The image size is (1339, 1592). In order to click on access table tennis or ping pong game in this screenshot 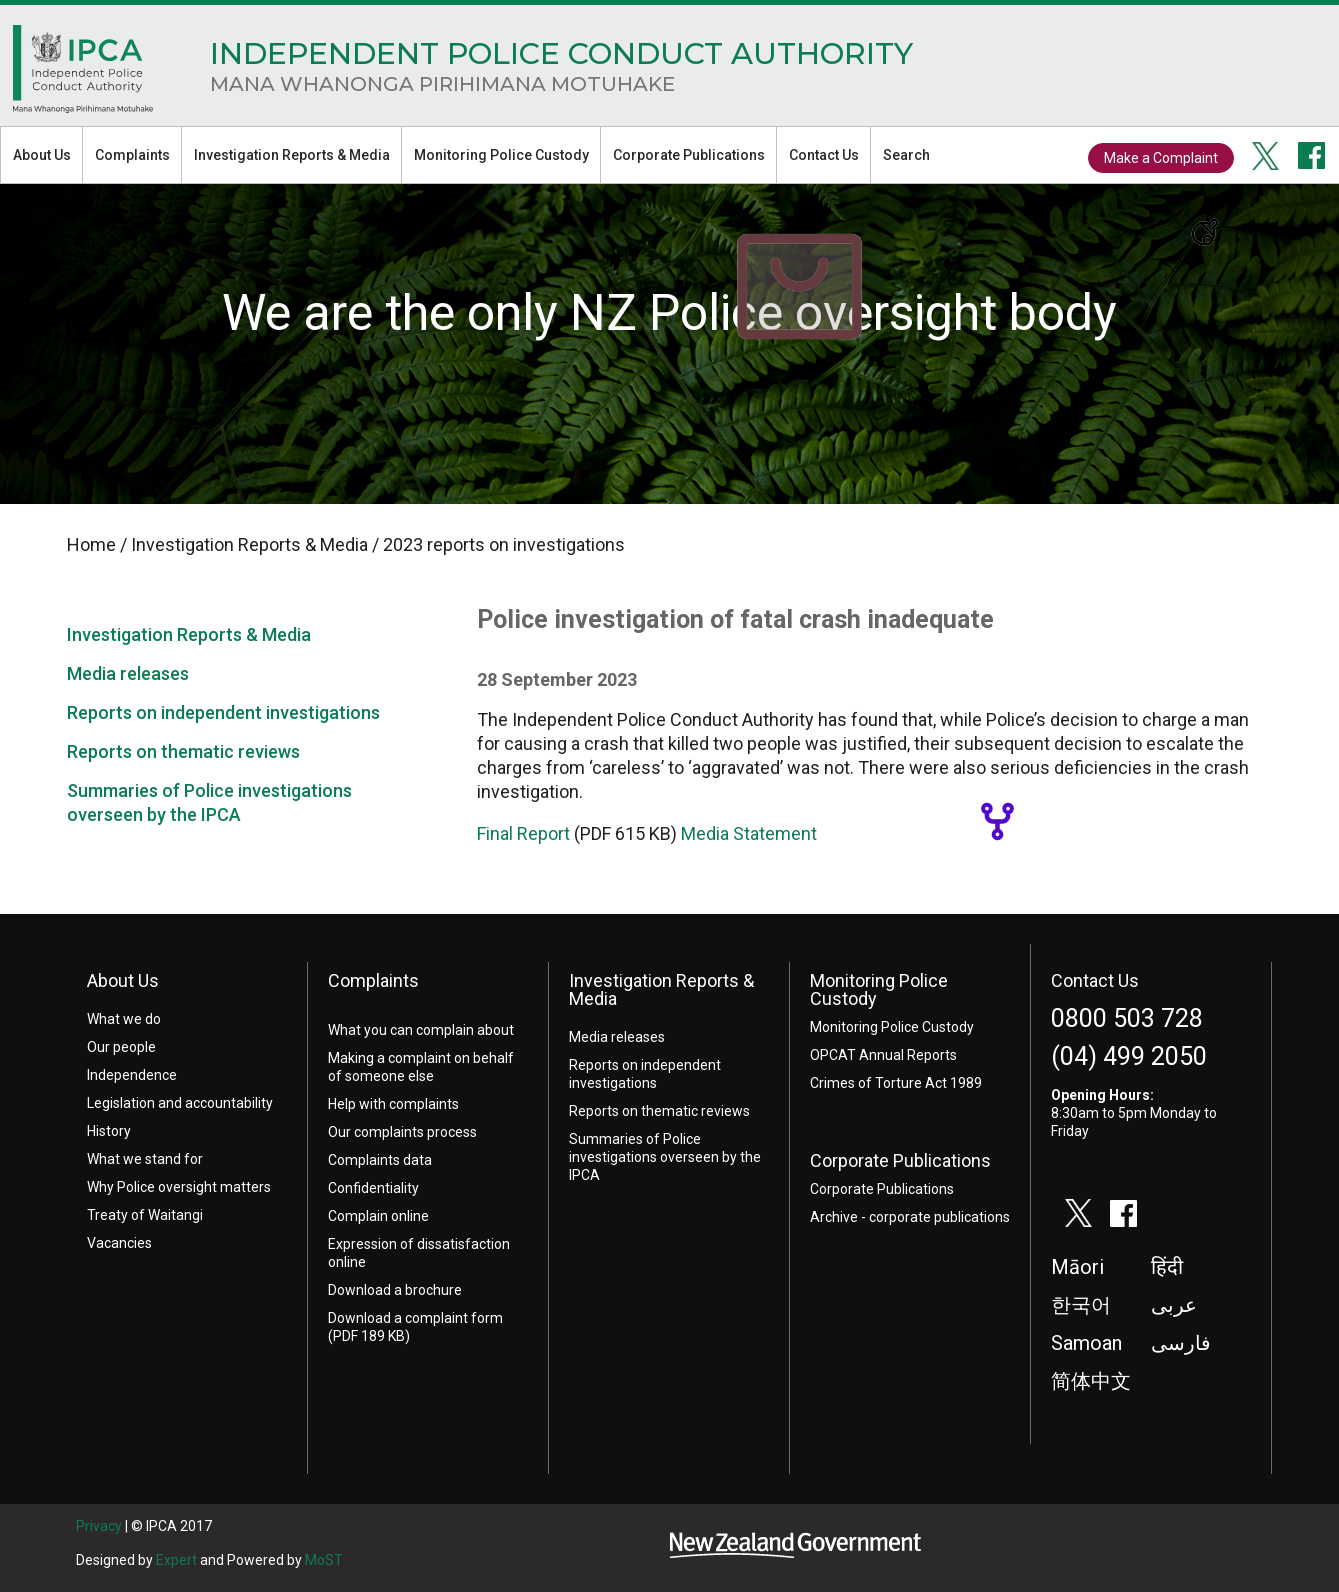, I will do `click(1205, 232)`.